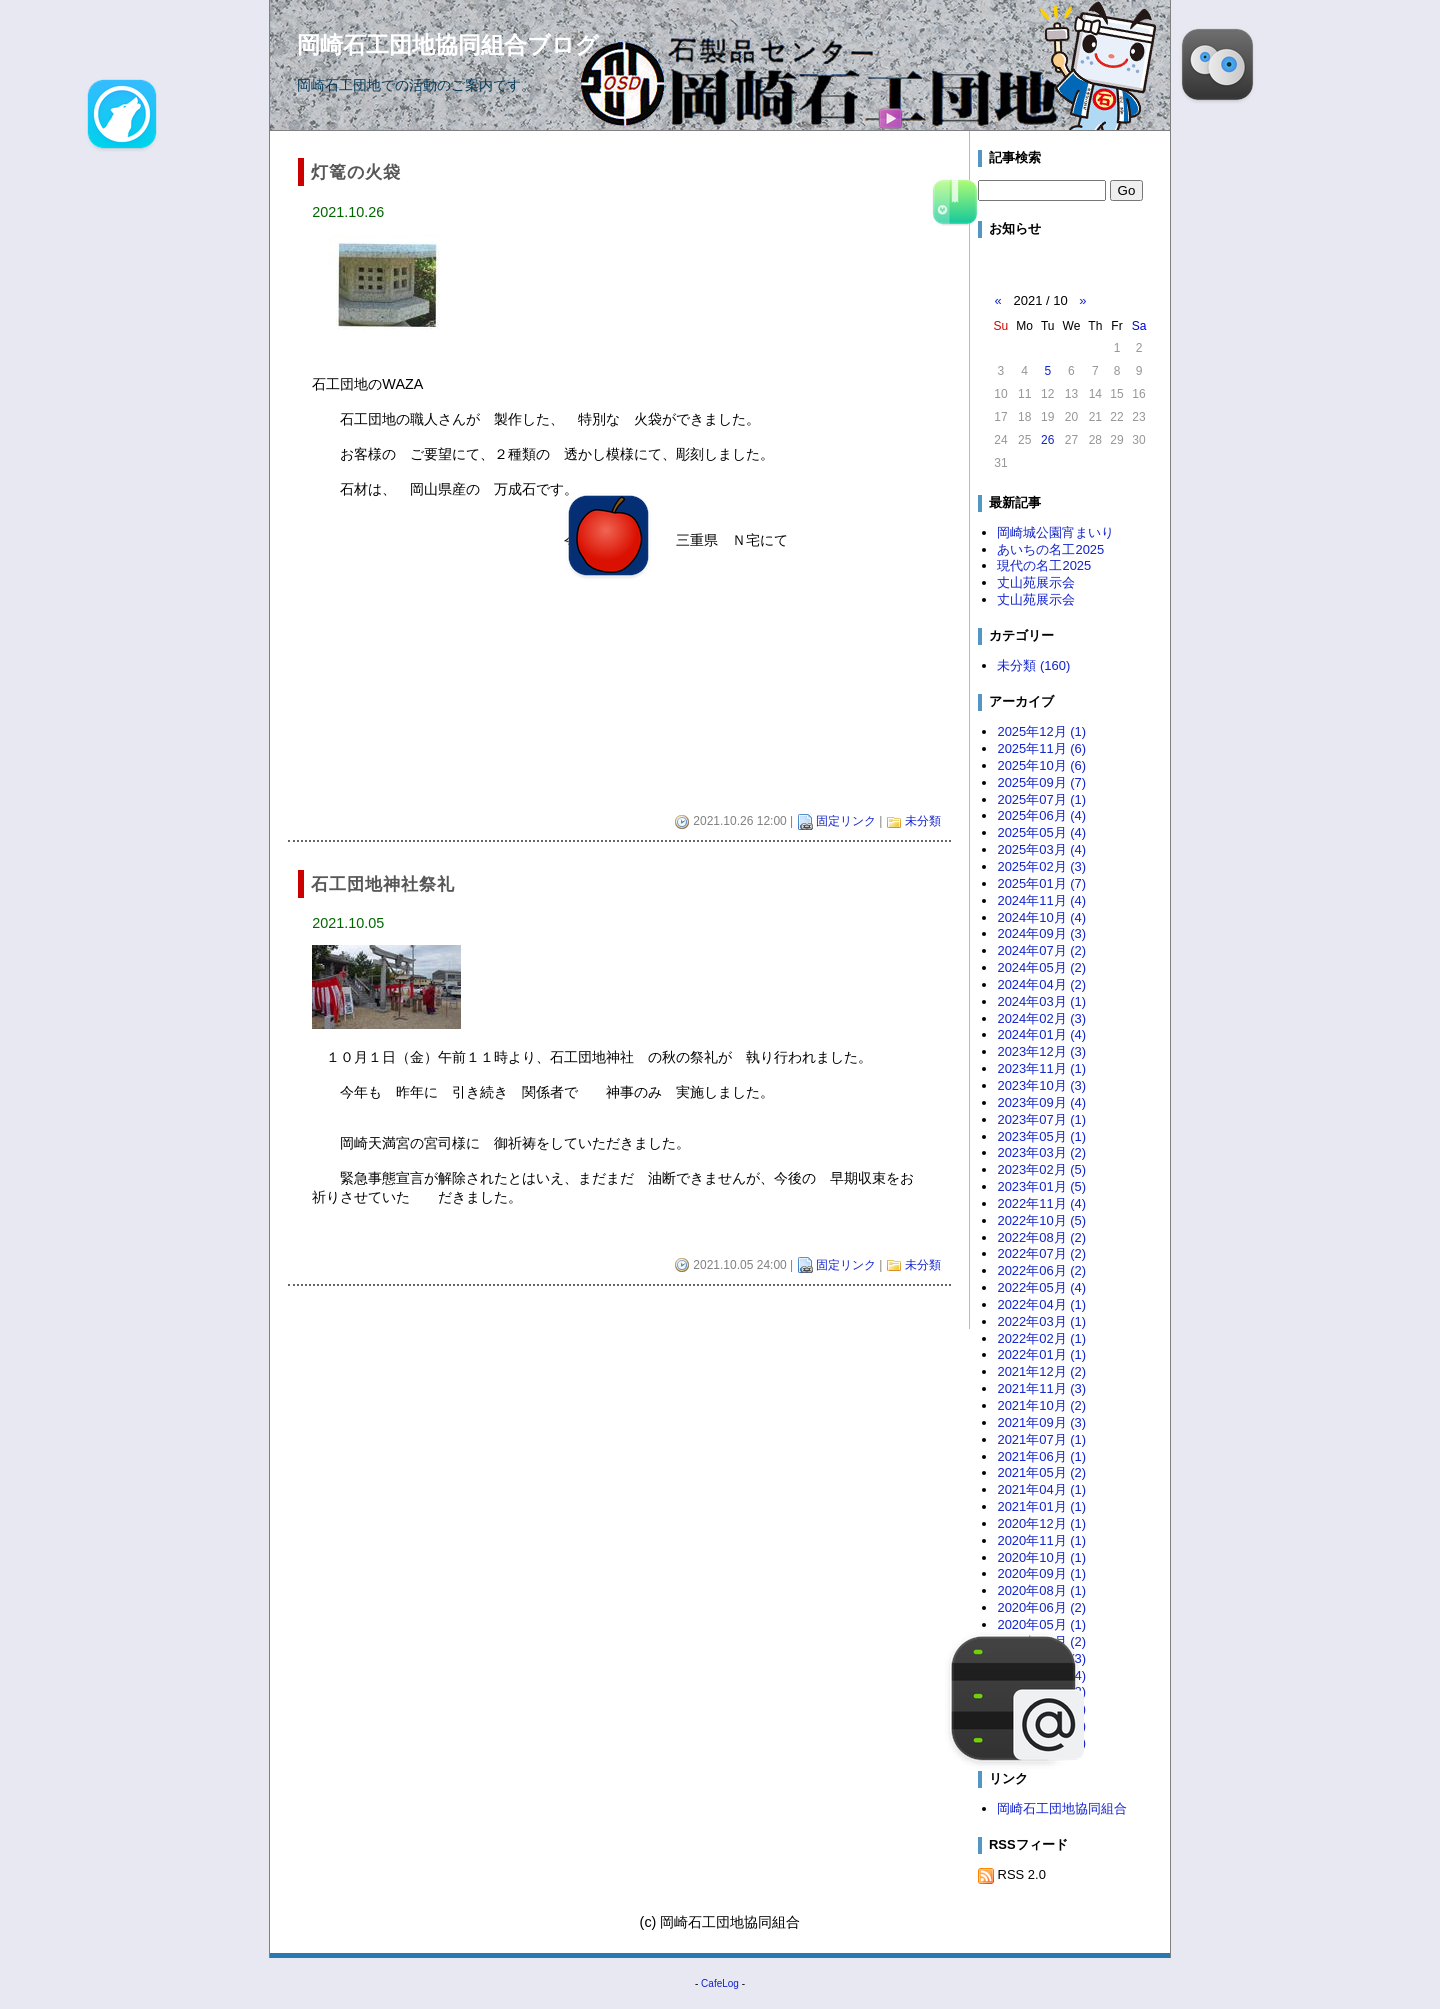 This screenshot has width=1440, height=2009. What do you see at coordinates (1014, 1700) in the screenshot?
I see `configure DNS server settings` at bounding box center [1014, 1700].